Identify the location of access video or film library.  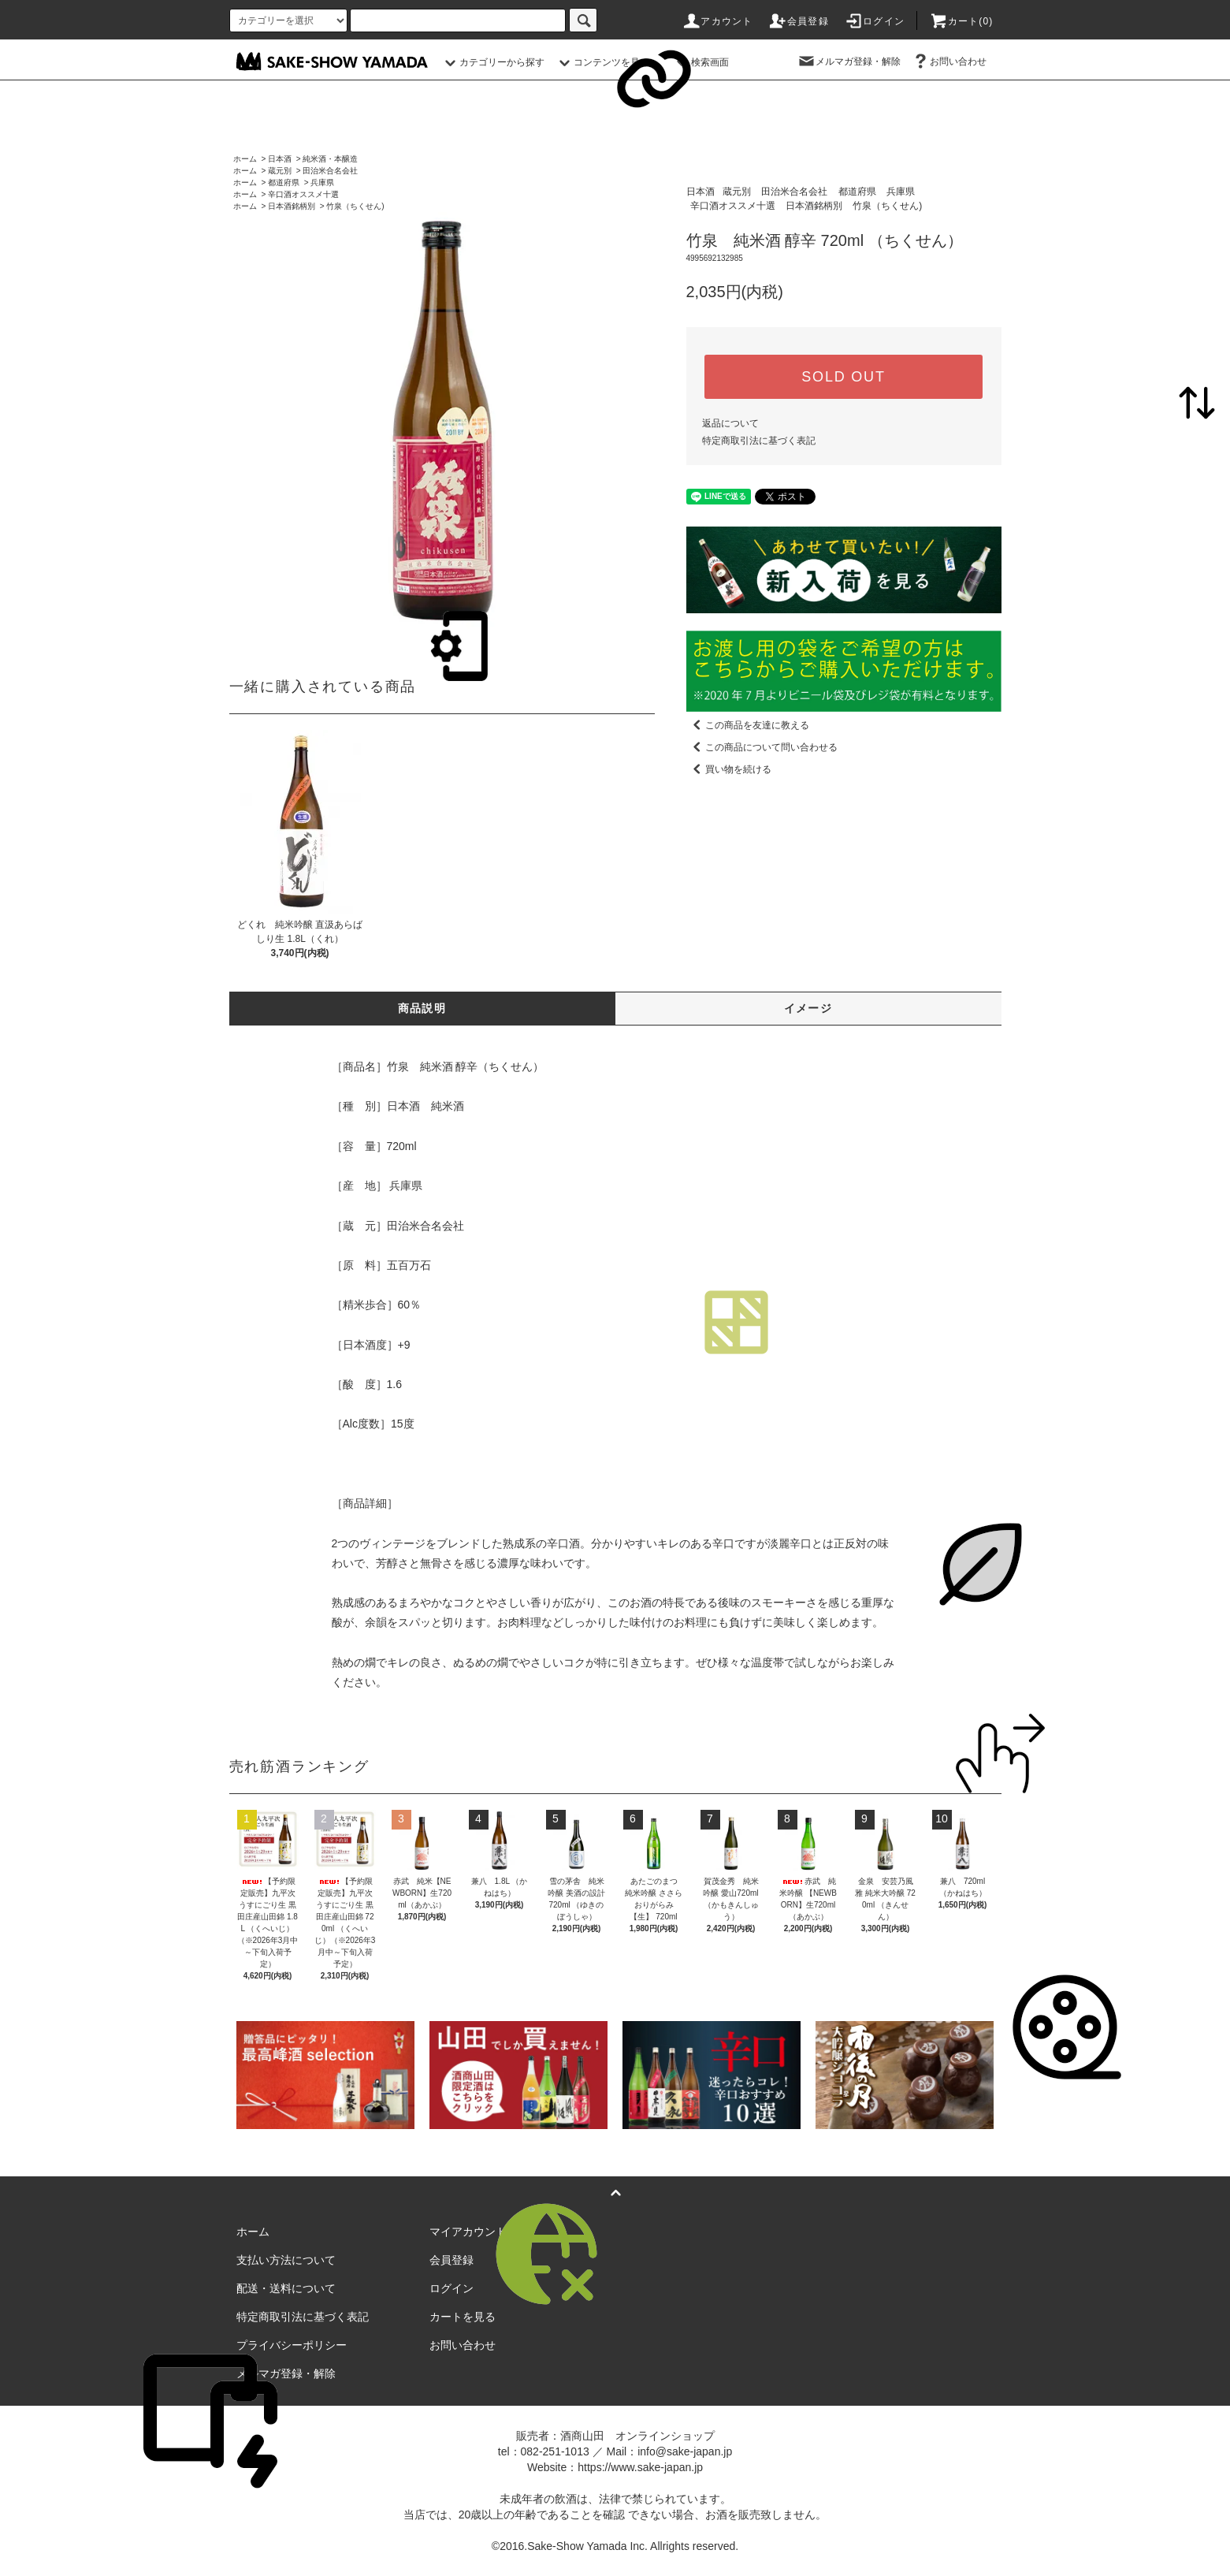
(1065, 2027).